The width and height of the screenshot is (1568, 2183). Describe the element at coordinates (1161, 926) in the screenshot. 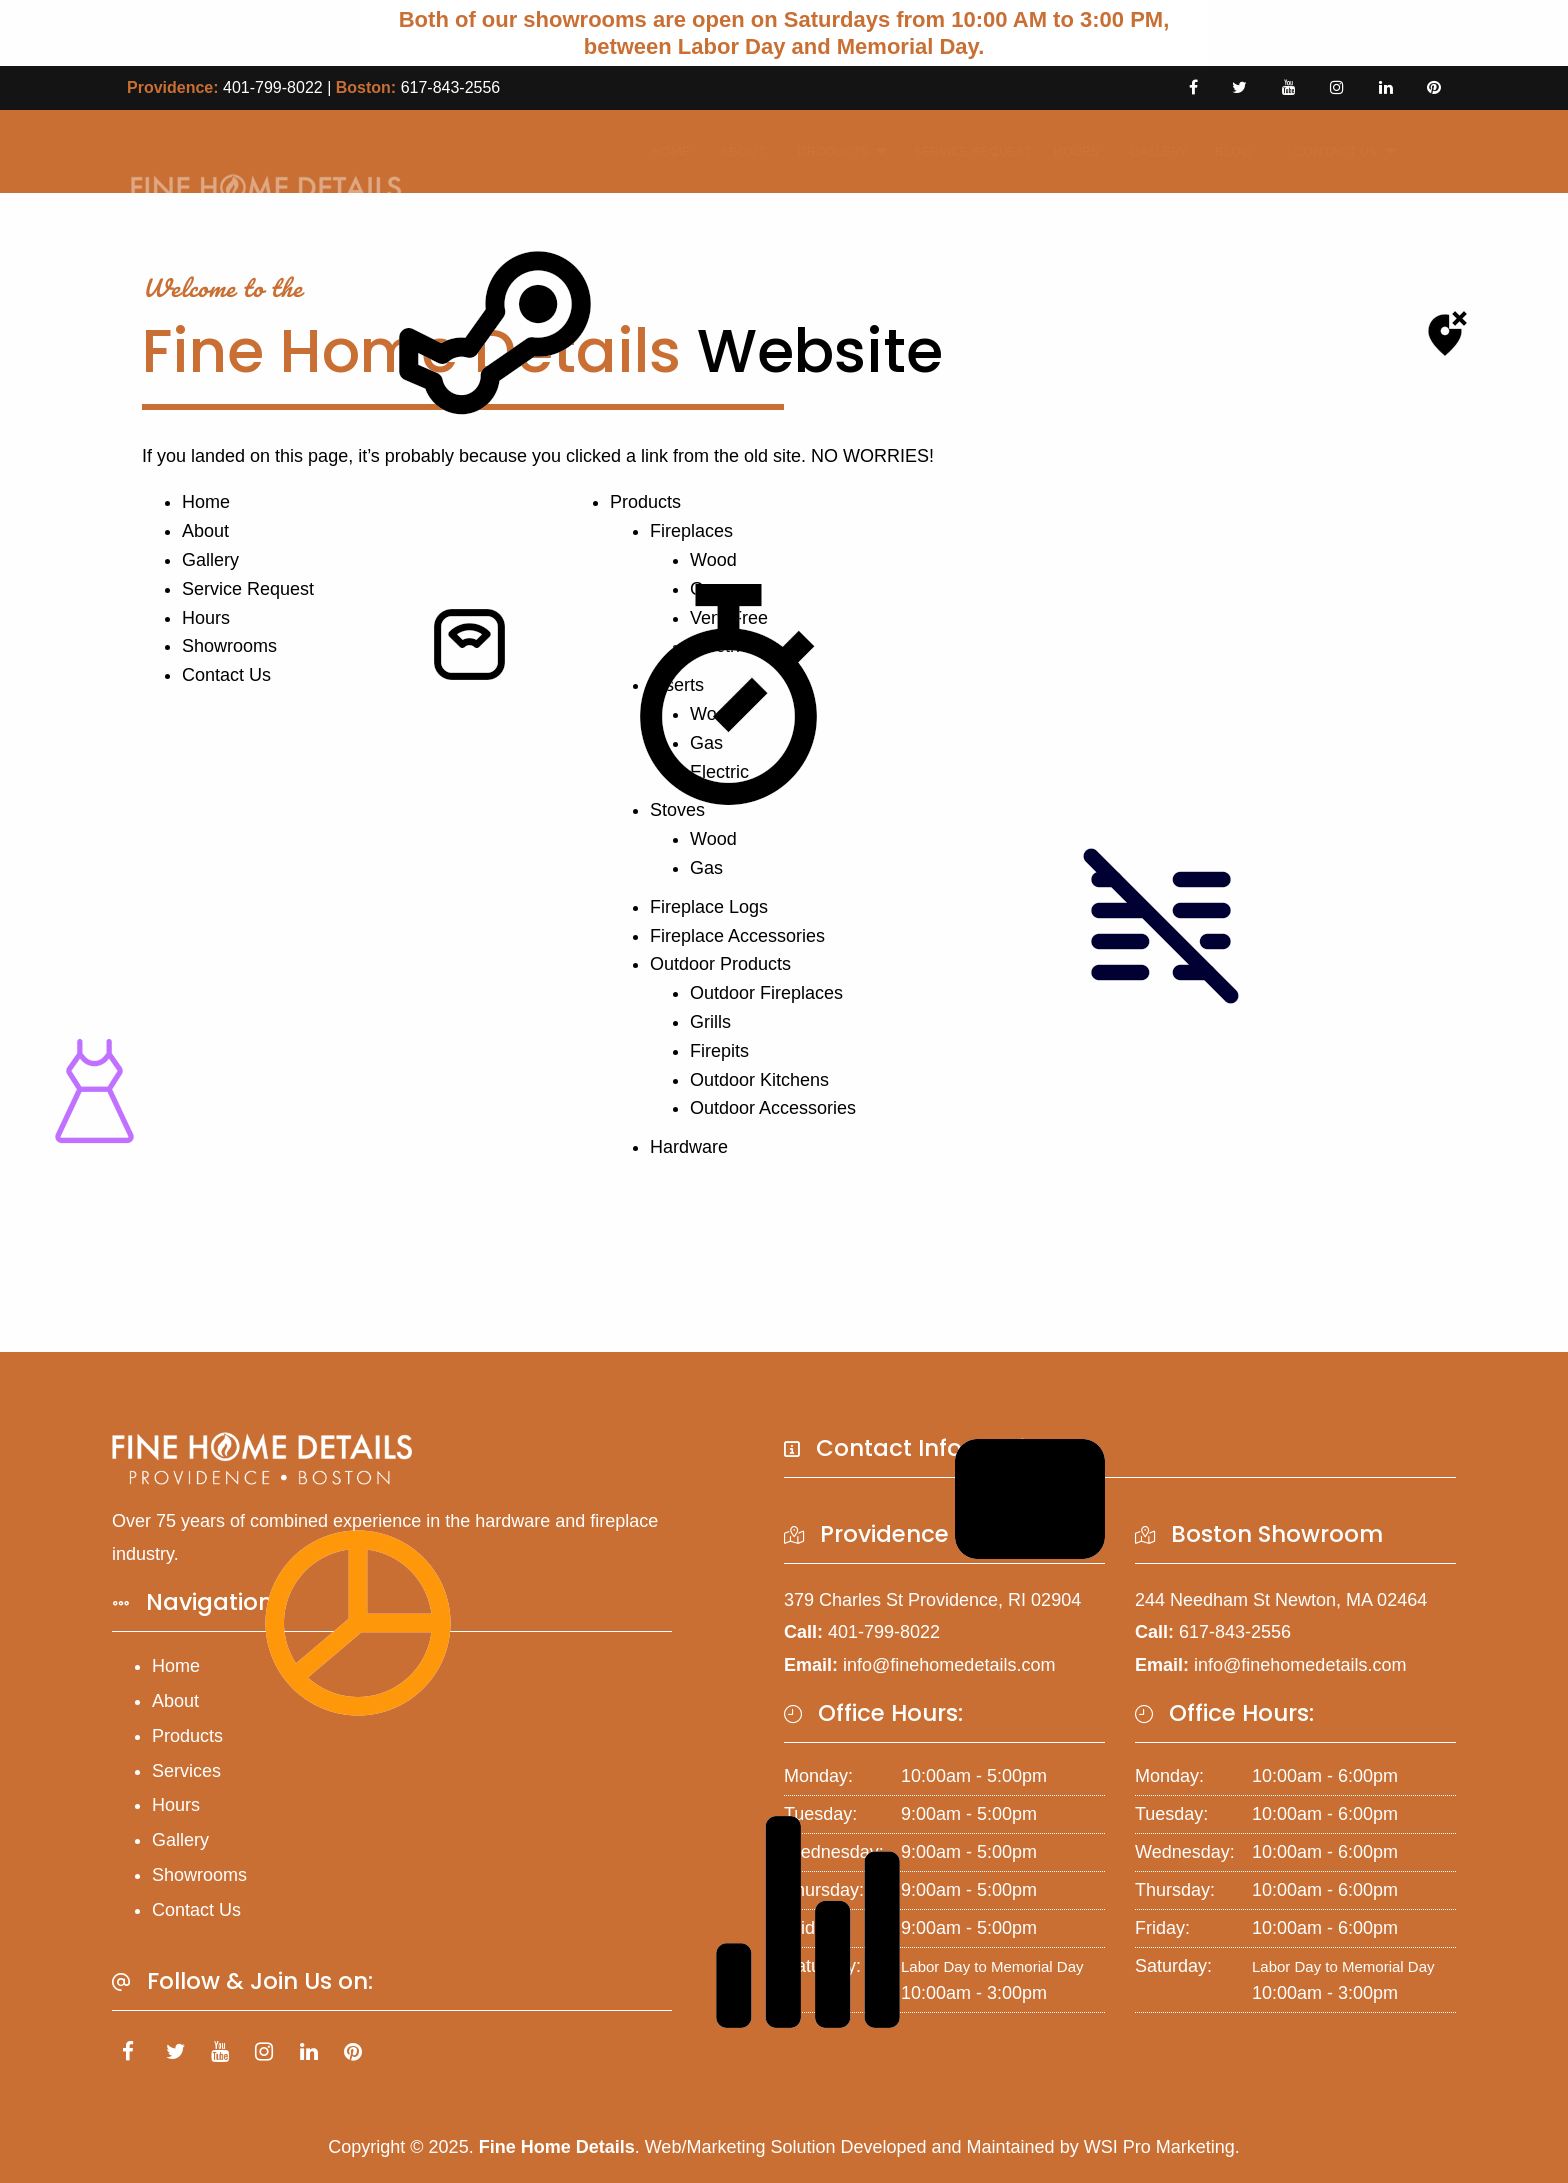

I see `disable column view` at that location.